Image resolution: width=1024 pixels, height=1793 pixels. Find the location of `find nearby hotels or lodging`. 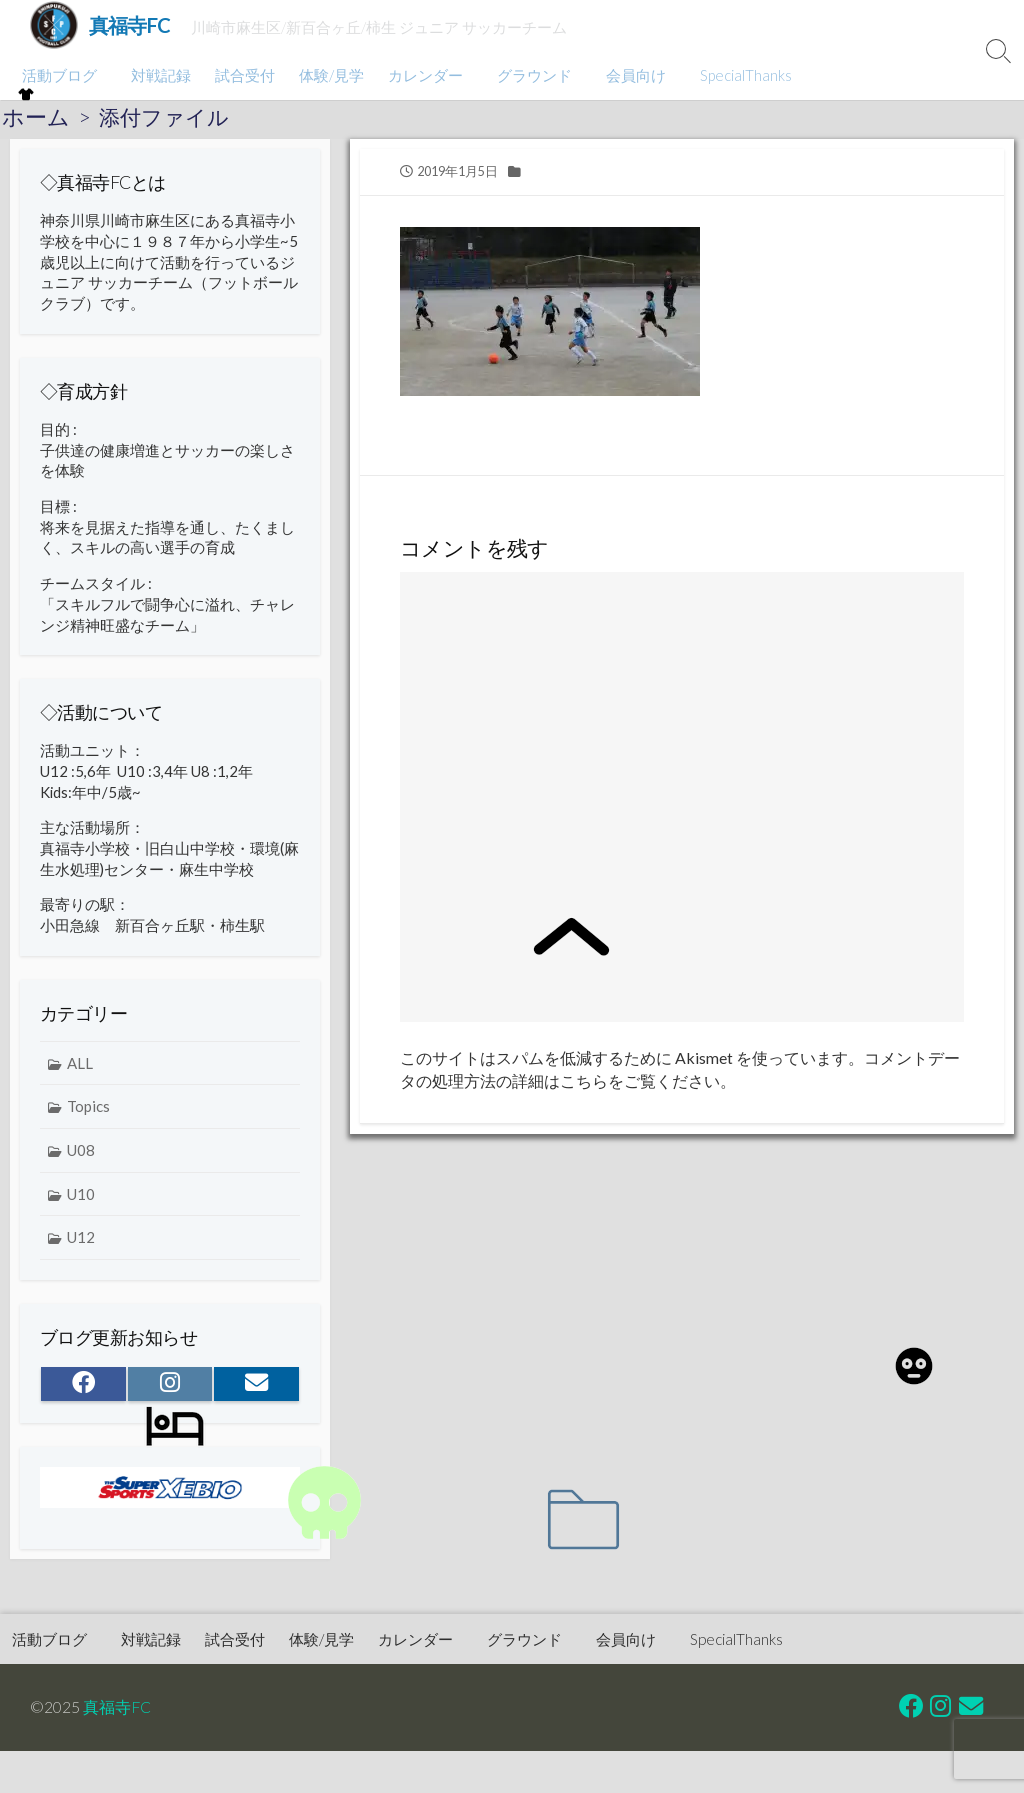

find nearby hotels or lodging is located at coordinates (175, 1425).